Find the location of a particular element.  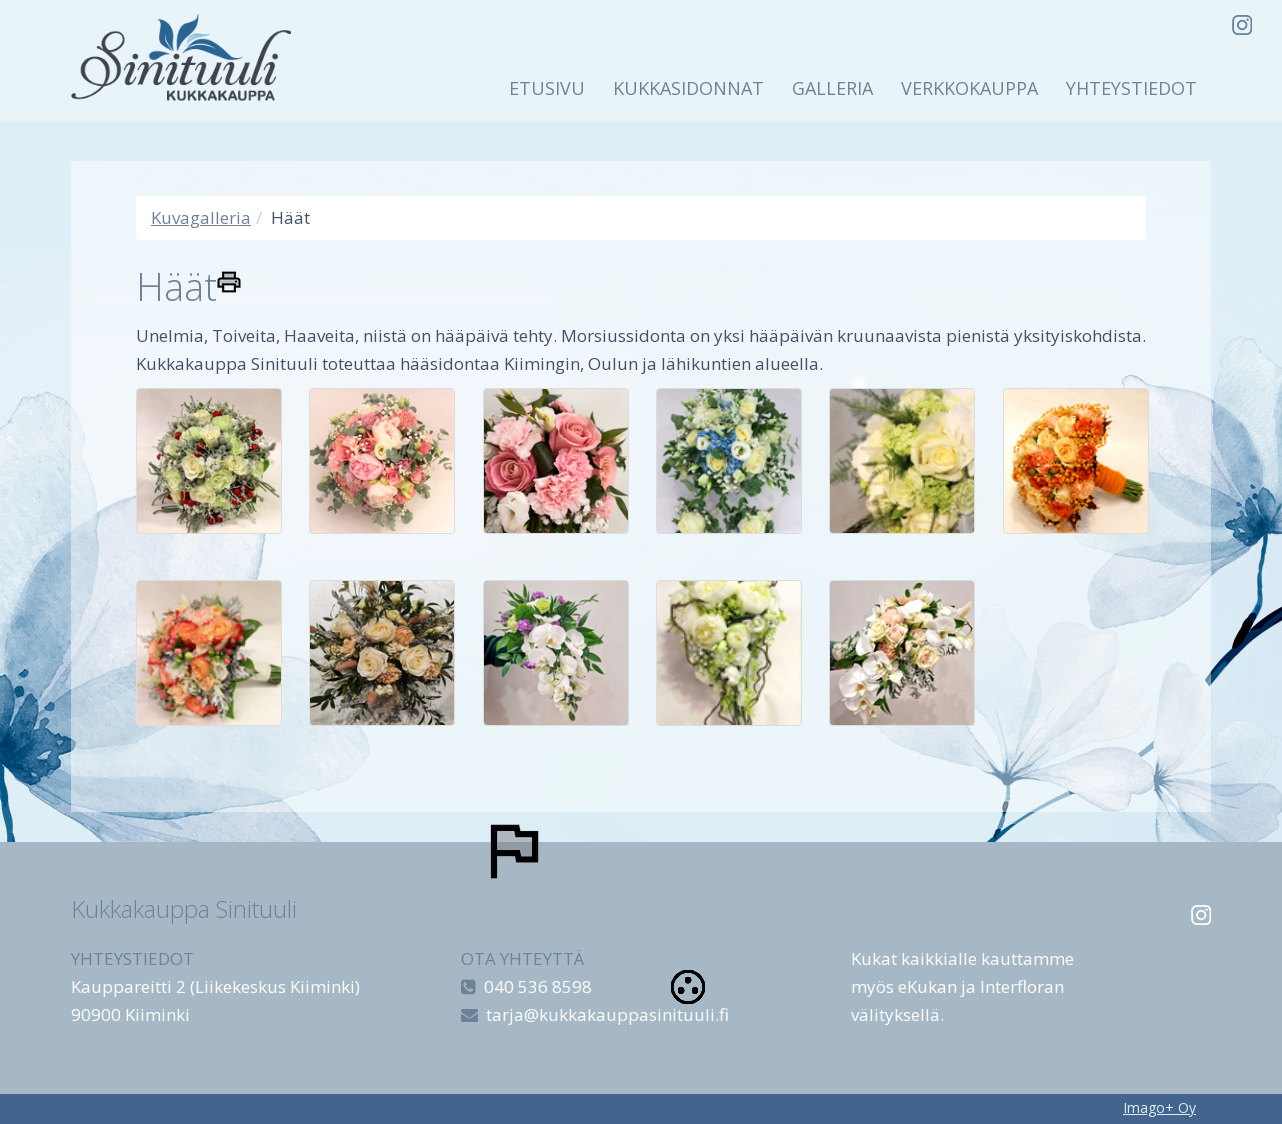

view group or team workspace is located at coordinates (688, 987).